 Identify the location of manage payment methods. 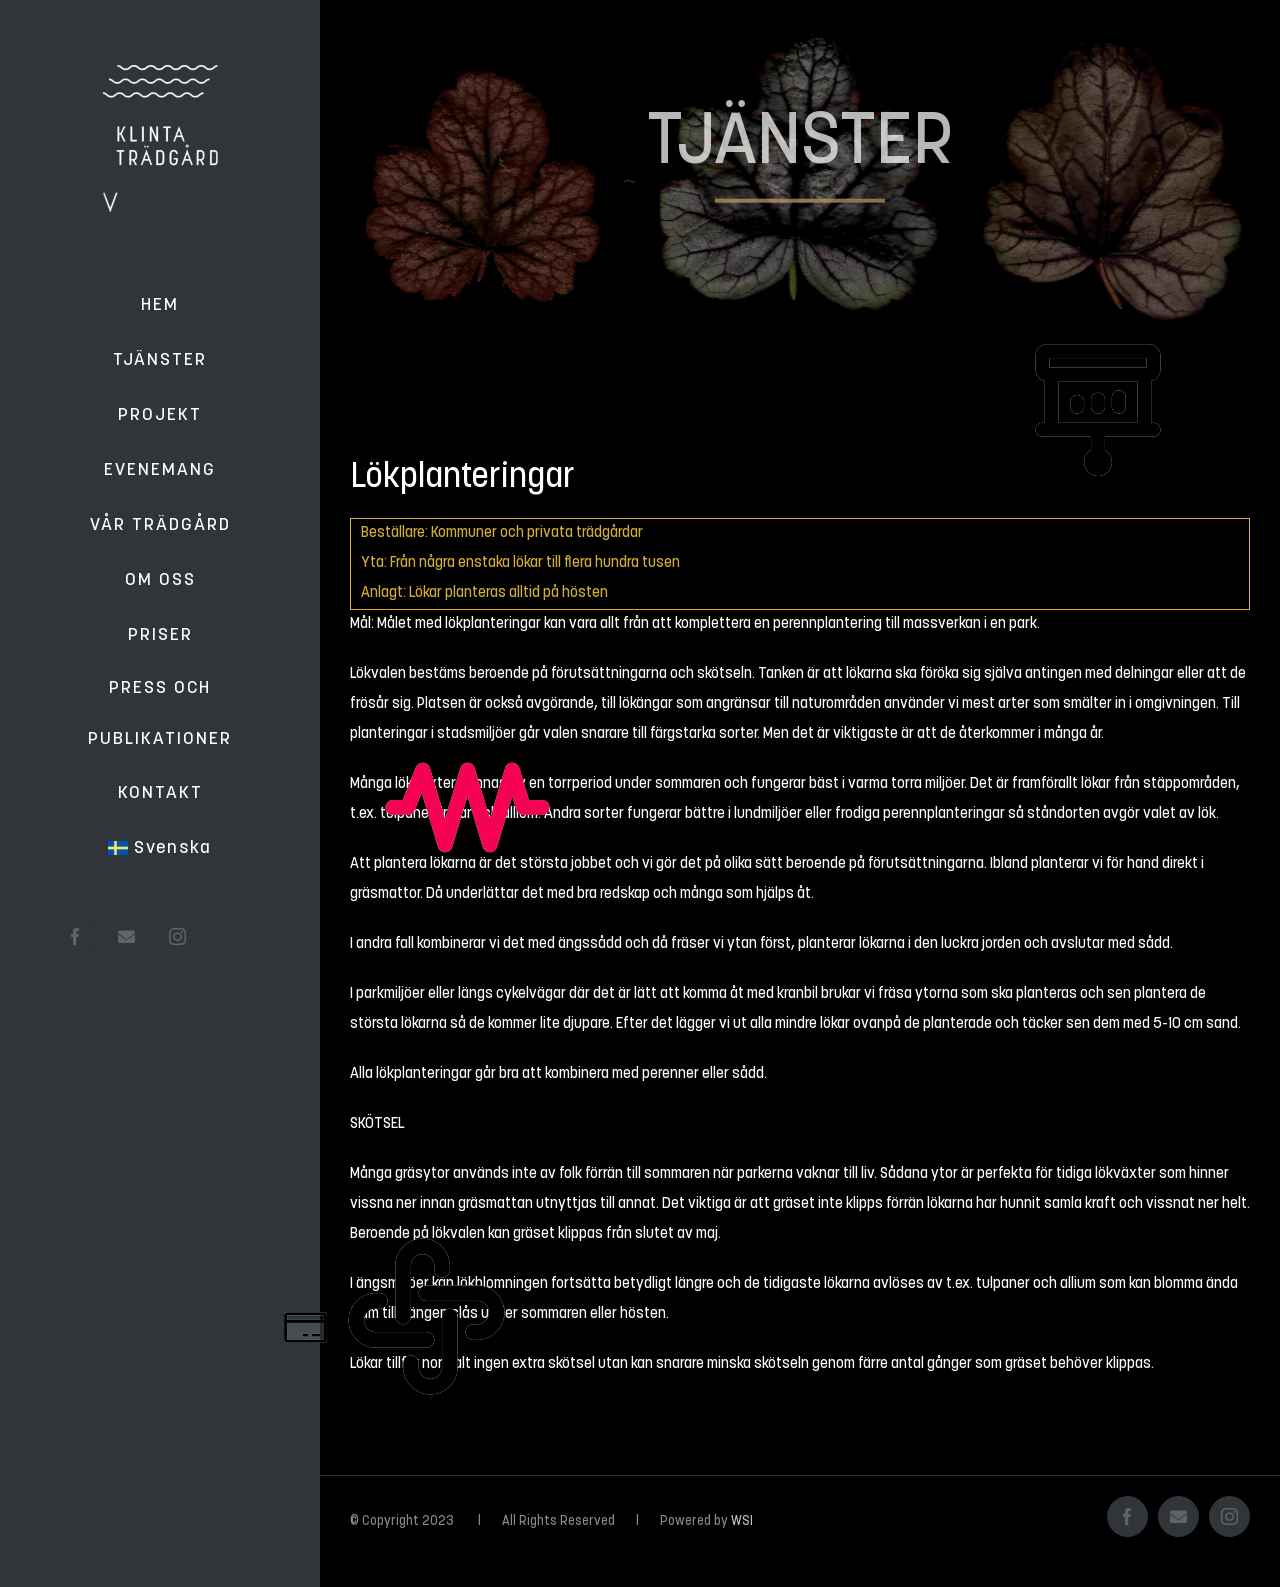
(305, 1327).